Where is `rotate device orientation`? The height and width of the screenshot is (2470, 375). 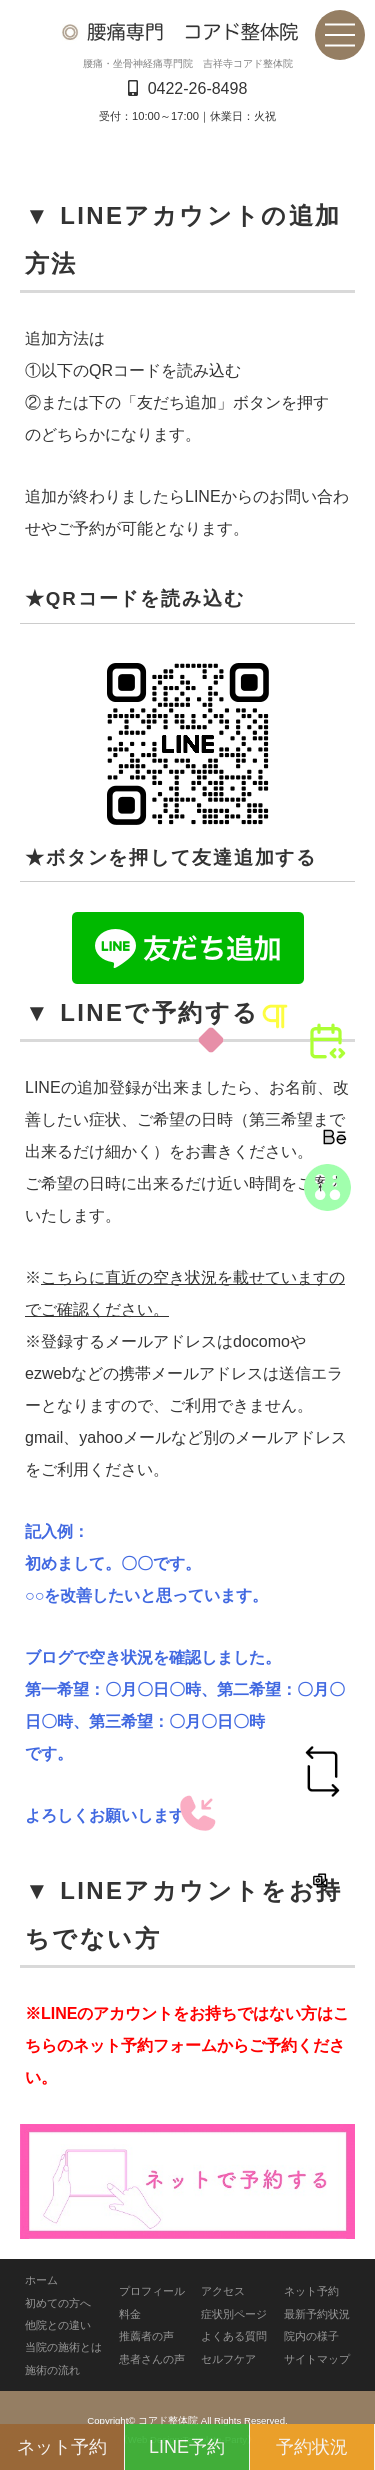 rotate device orientation is located at coordinates (322, 1771).